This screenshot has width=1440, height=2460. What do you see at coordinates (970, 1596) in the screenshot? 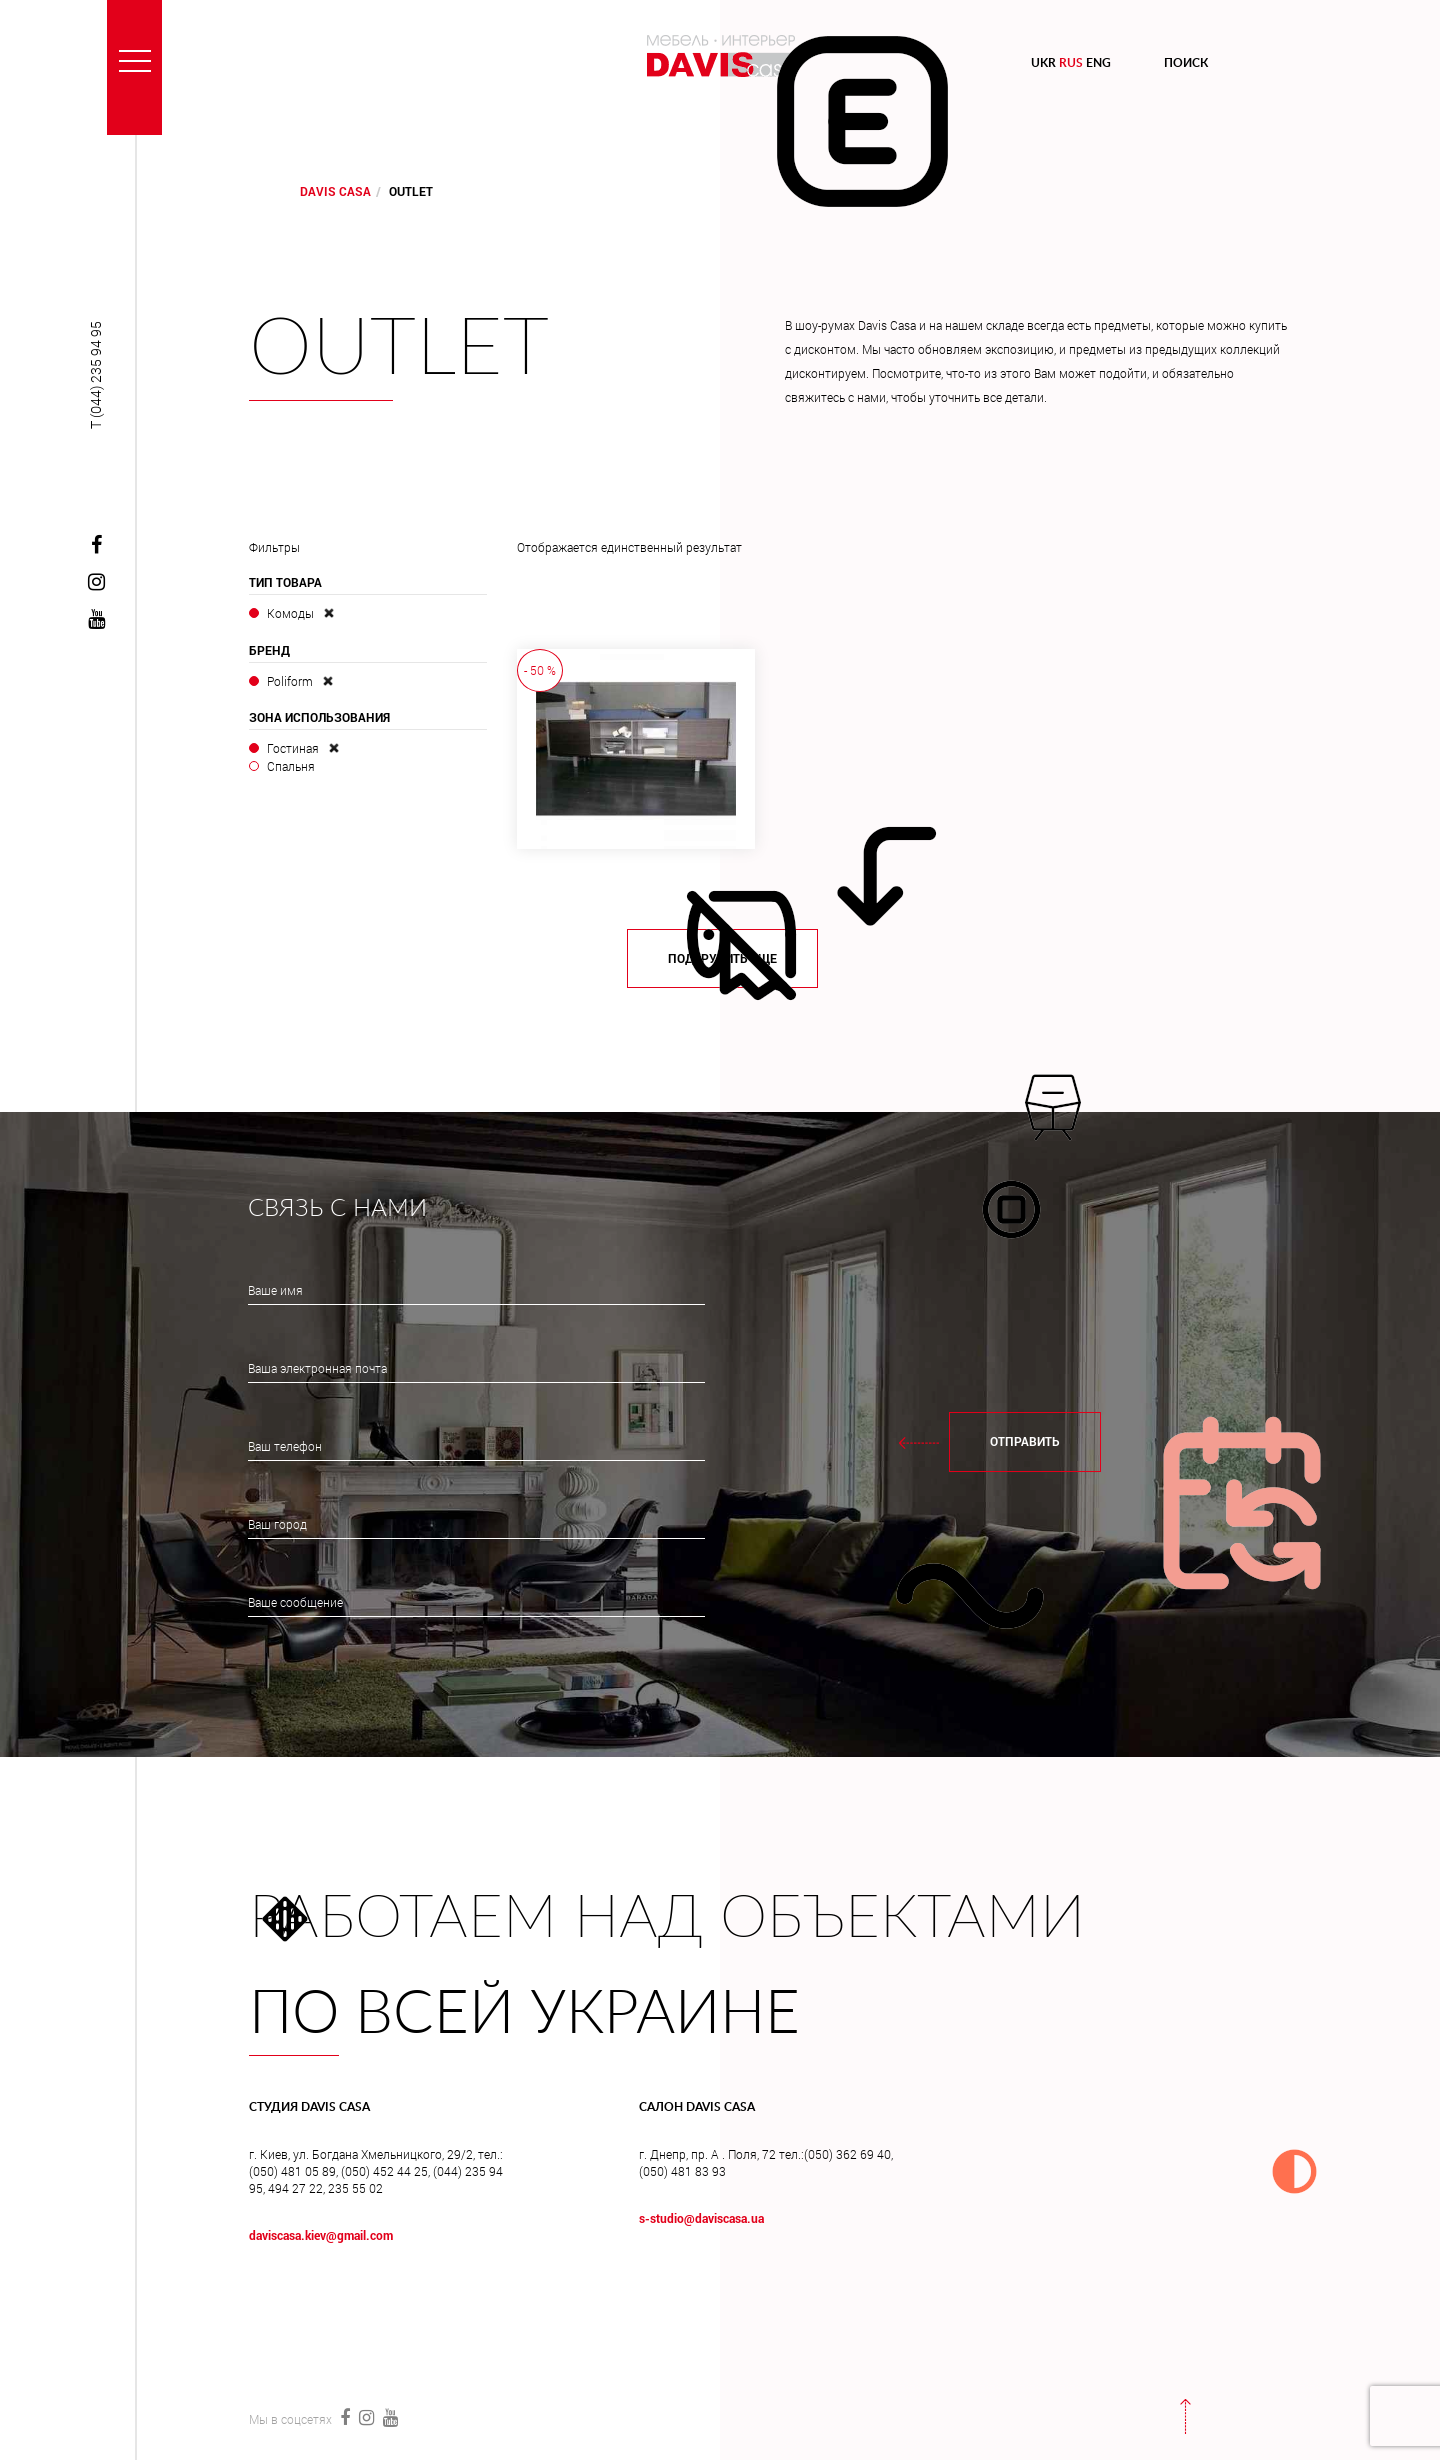
I see `indicates approximate or similar value` at bounding box center [970, 1596].